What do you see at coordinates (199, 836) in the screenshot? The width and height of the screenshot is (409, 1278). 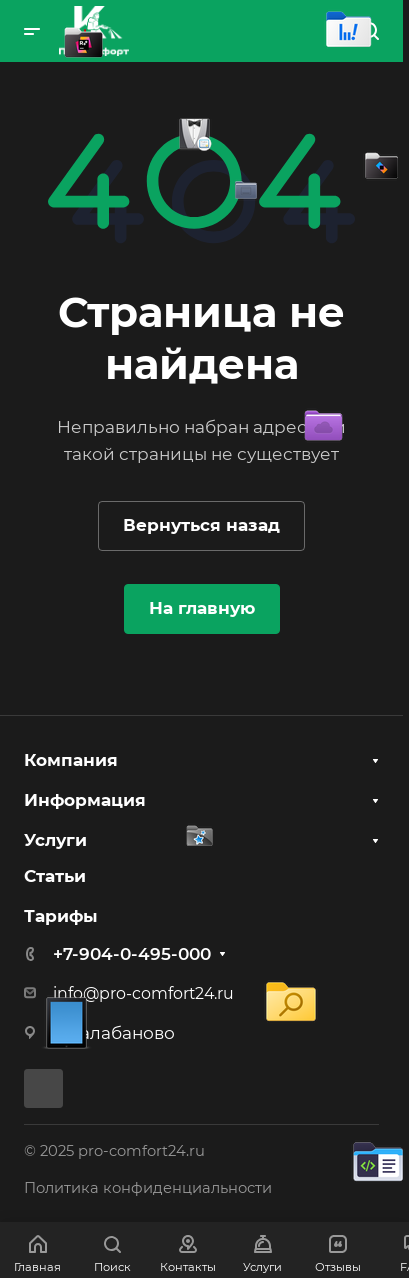 I see `open your Anki flashcard collection folder` at bounding box center [199, 836].